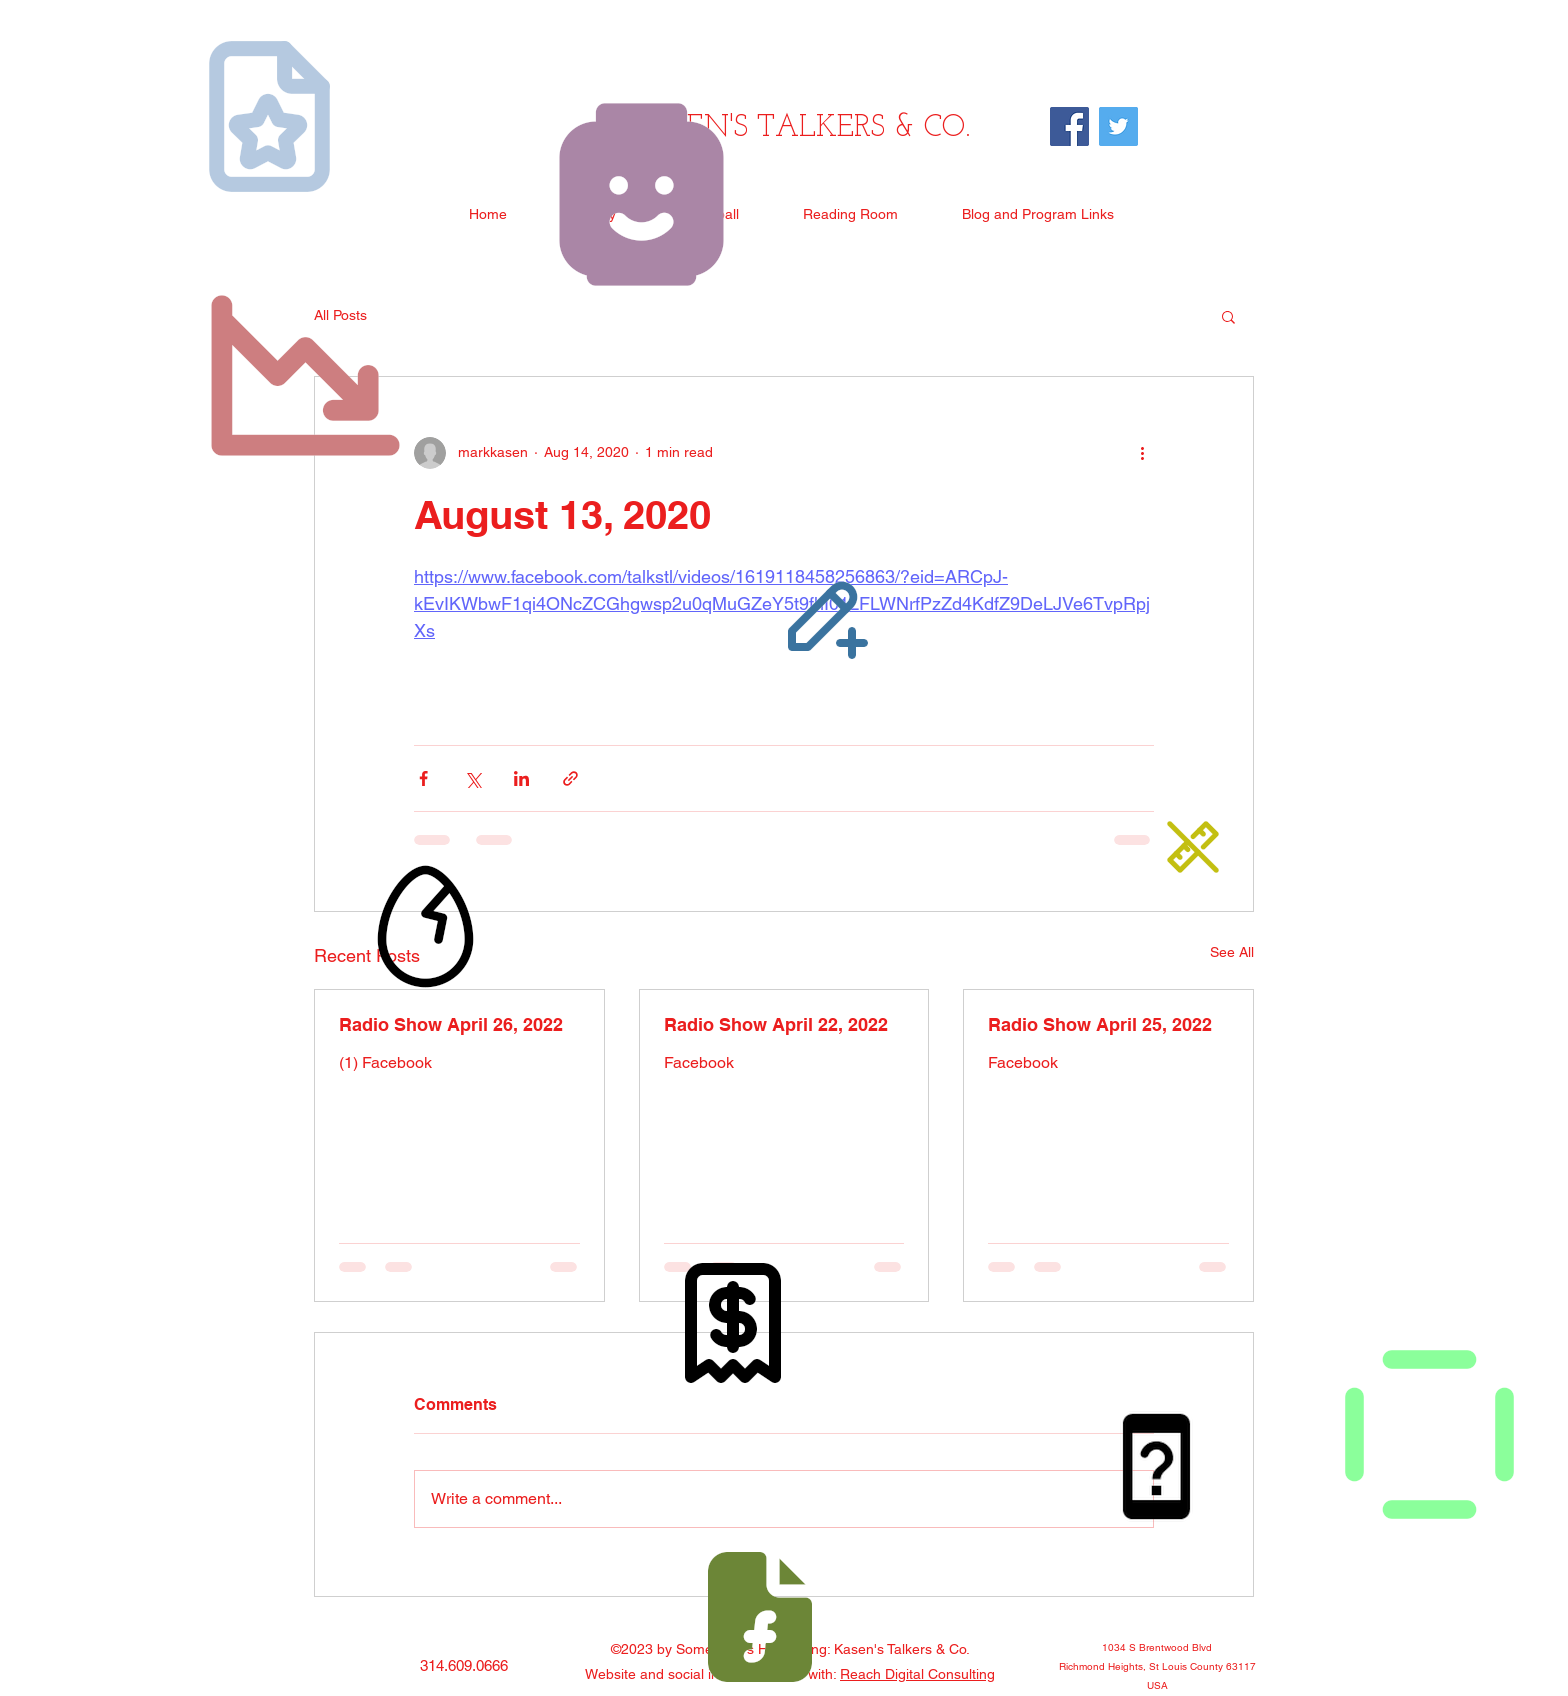 Image resolution: width=1568 pixels, height=1696 pixels. I want to click on view declining metrics or performance data, so click(305, 375).